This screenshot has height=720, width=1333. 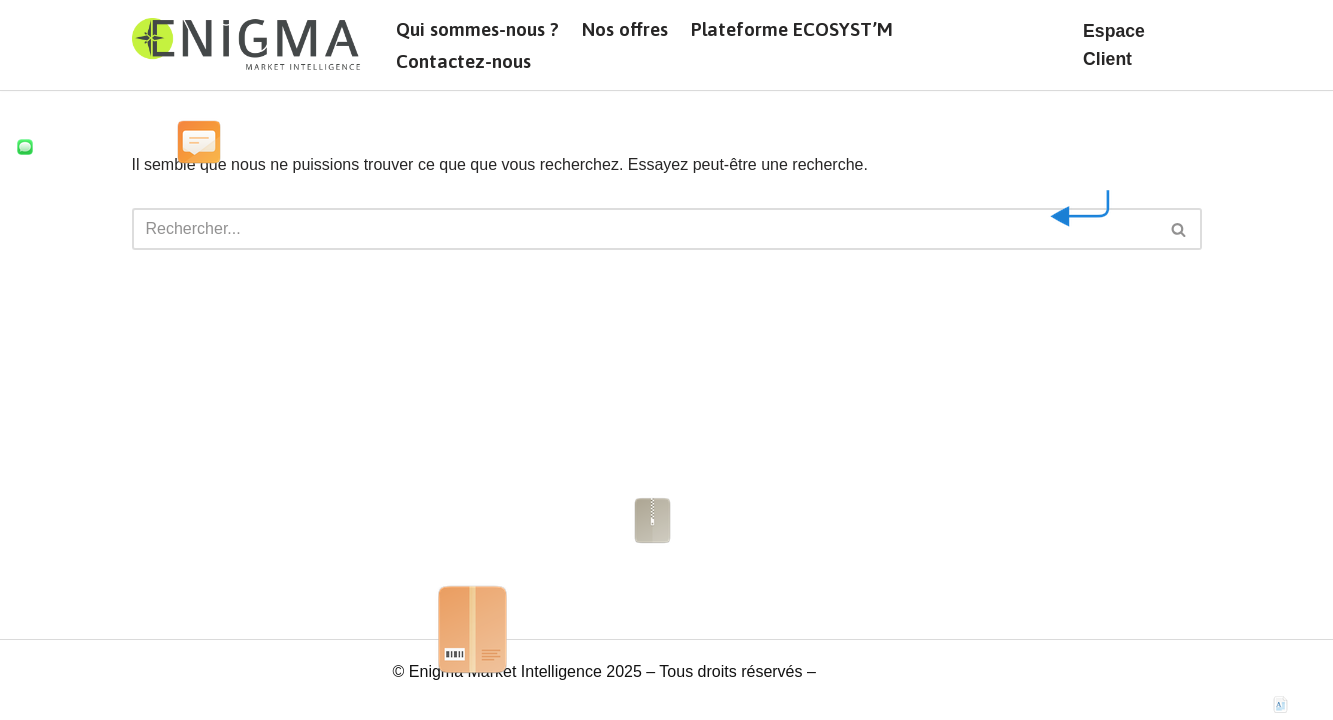 What do you see at coordinates (652, 520) in the screenshot?
I see `open the archive manager application` at bounding box center [652, 520].